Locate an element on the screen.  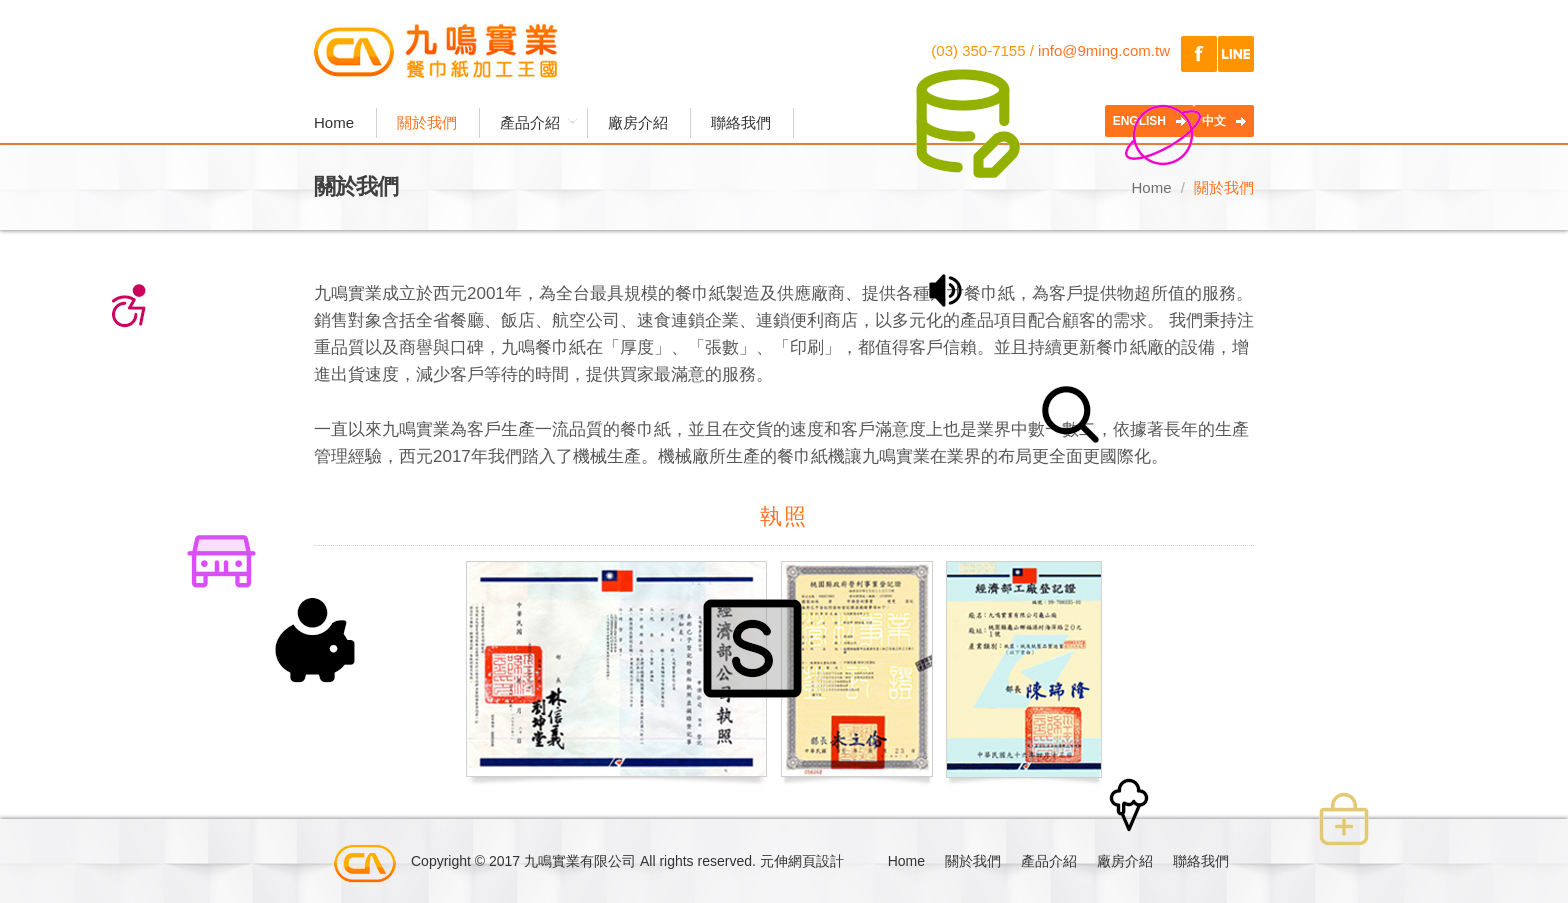
join a voice channel is located at coordinates (945, 290).